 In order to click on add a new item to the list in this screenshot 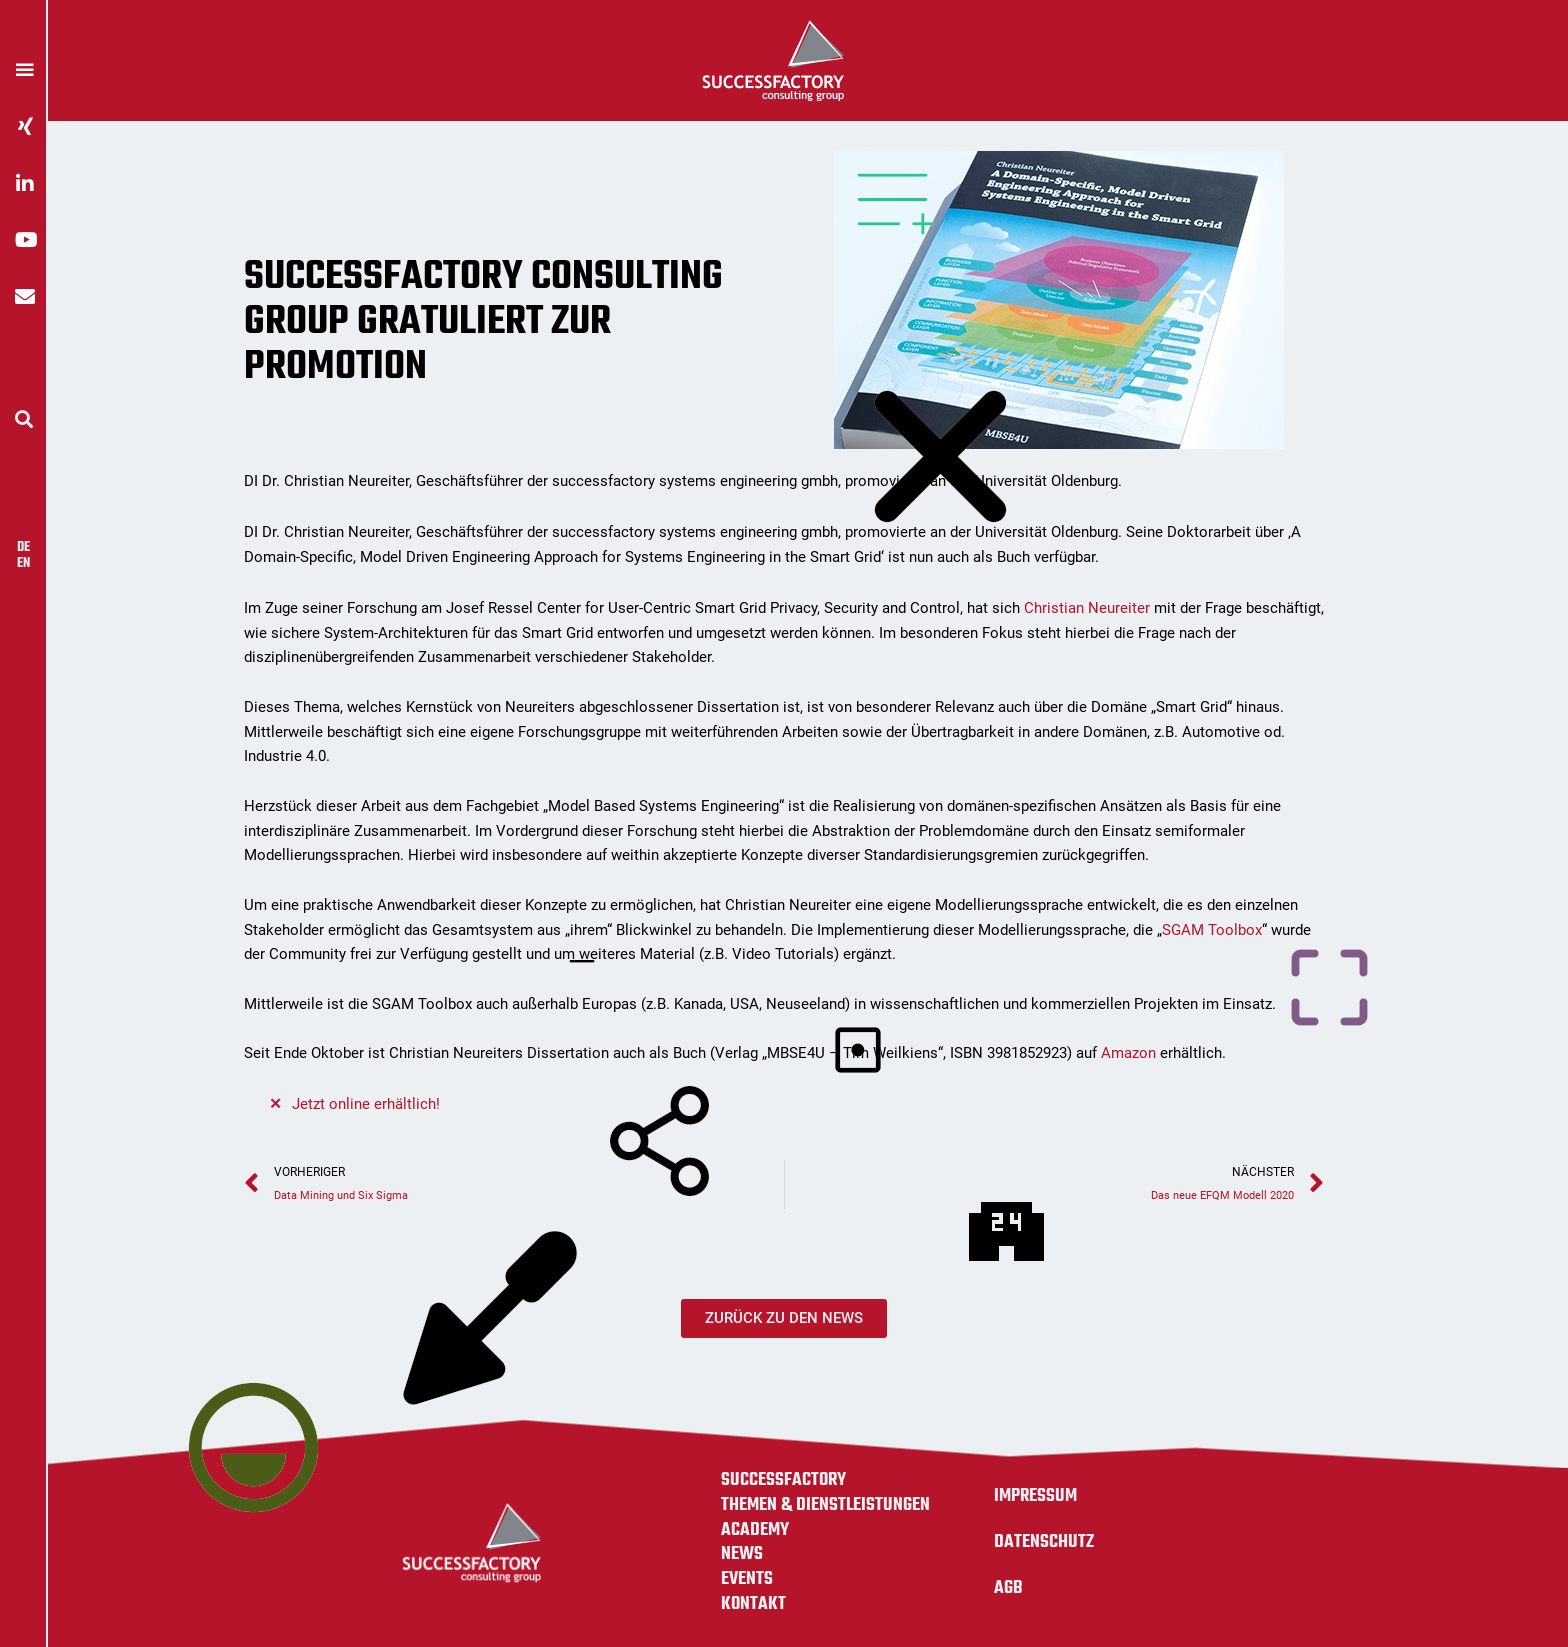, I will do `click(892, 199)`.